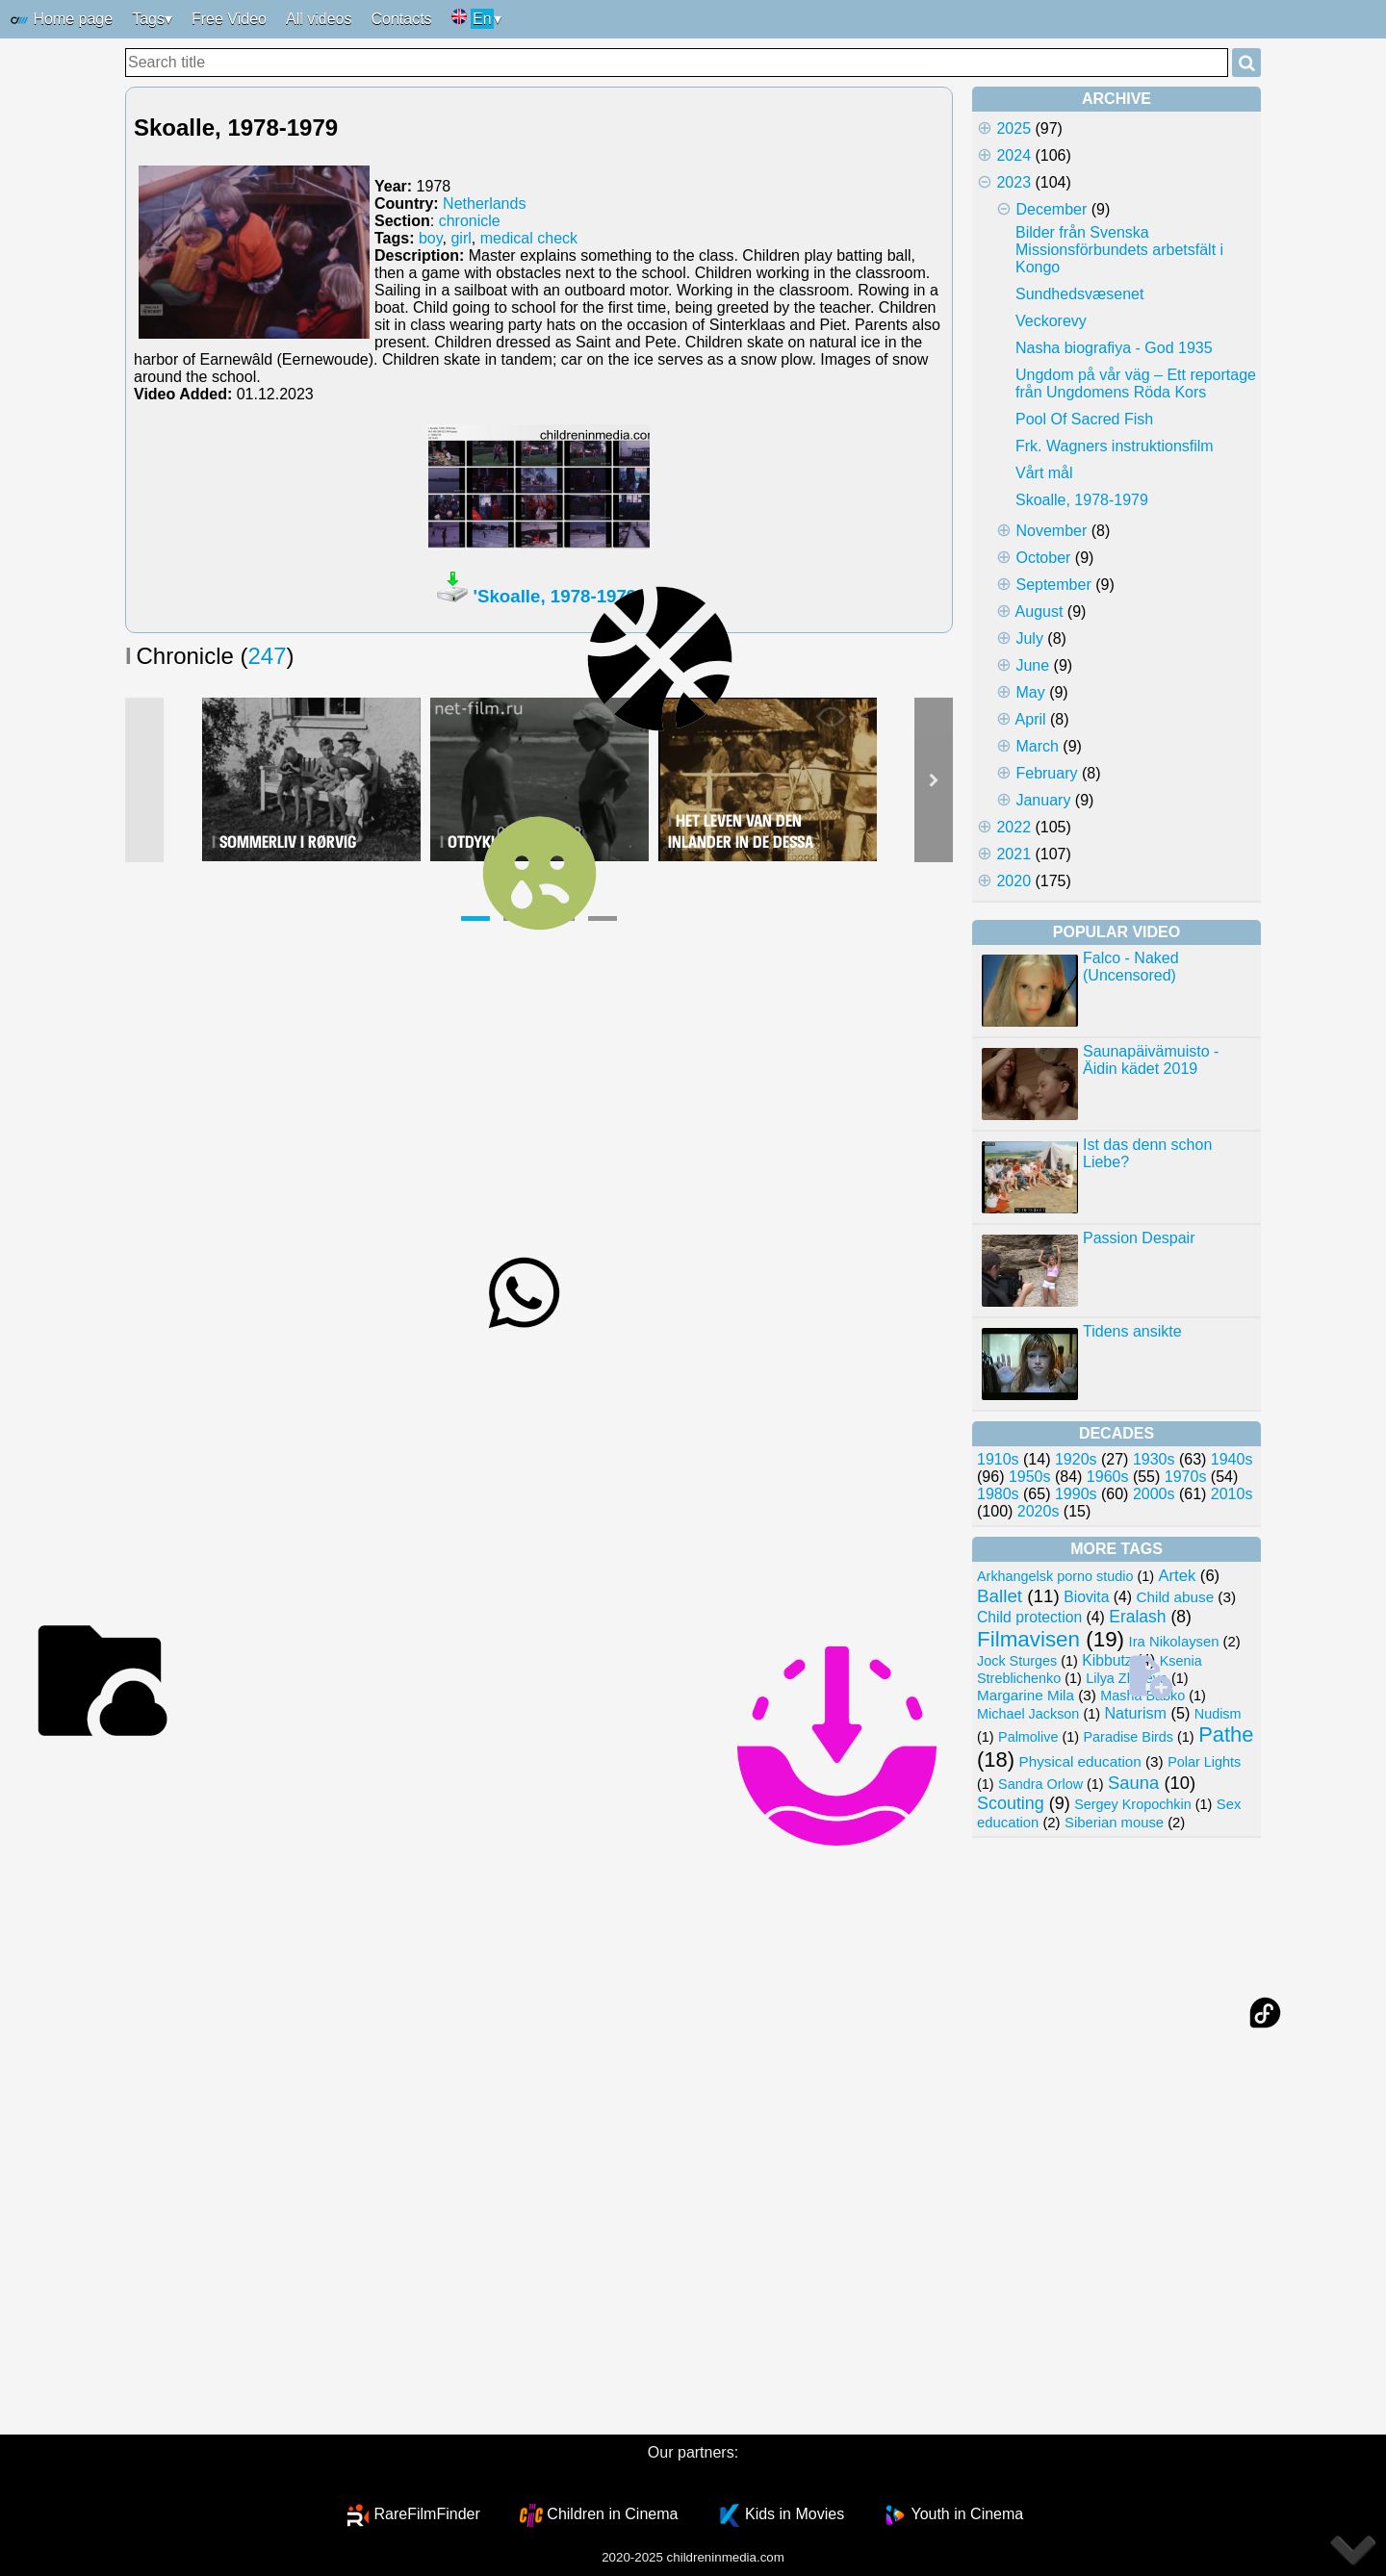 The image size is (1386, 2576). What do you see at coordinates (1265, 2012) in the screenshot?
I see `Fedora Linux logo` at bounding box center [1265, 2012].